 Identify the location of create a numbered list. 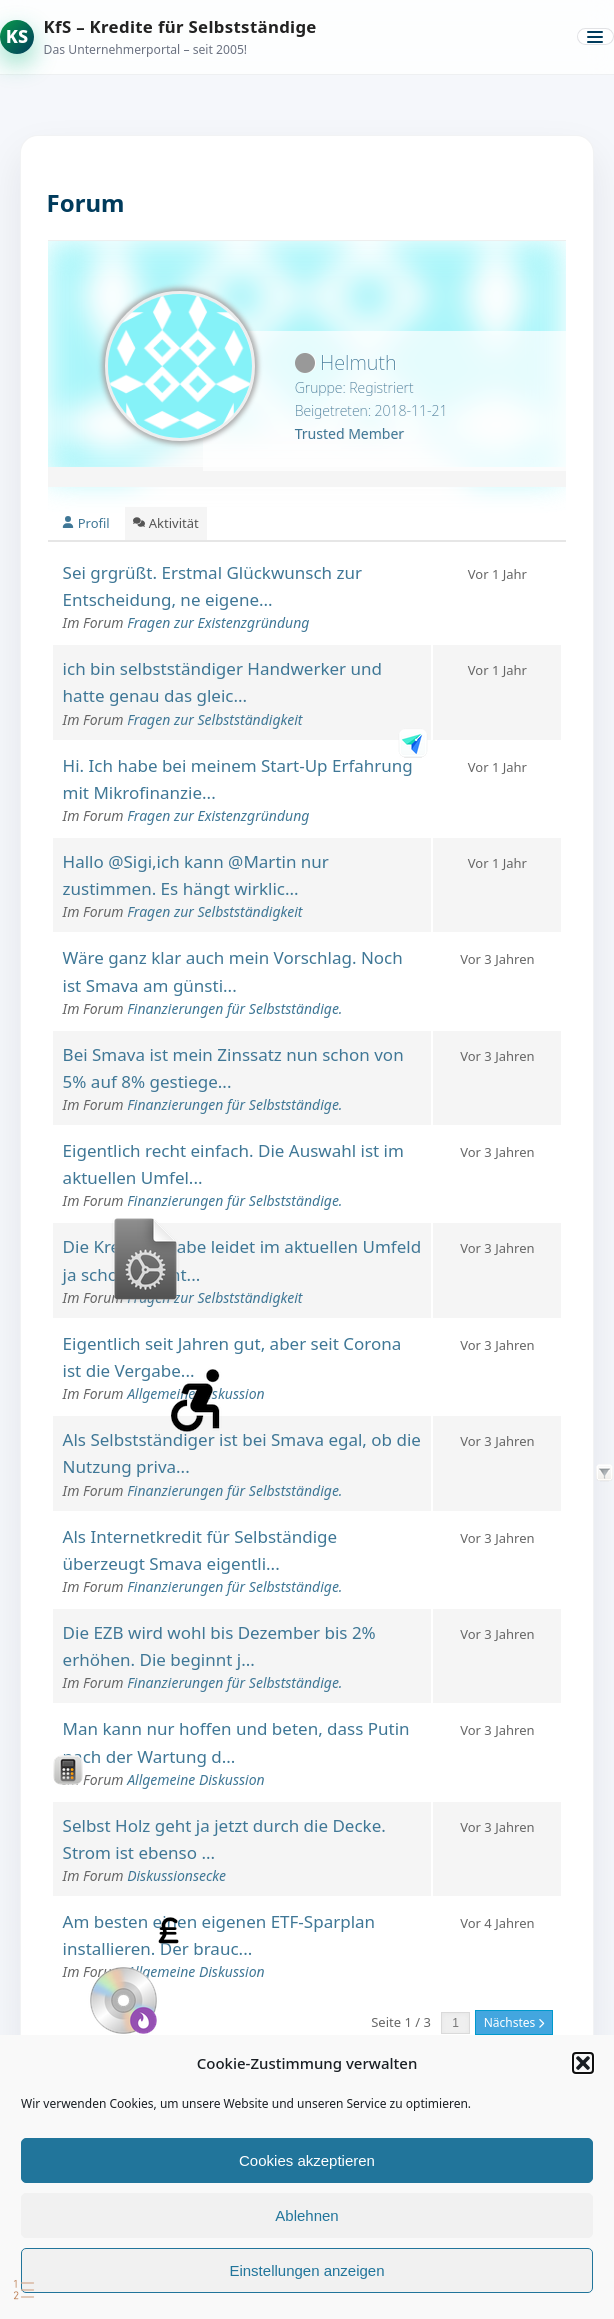
(24, 2290).